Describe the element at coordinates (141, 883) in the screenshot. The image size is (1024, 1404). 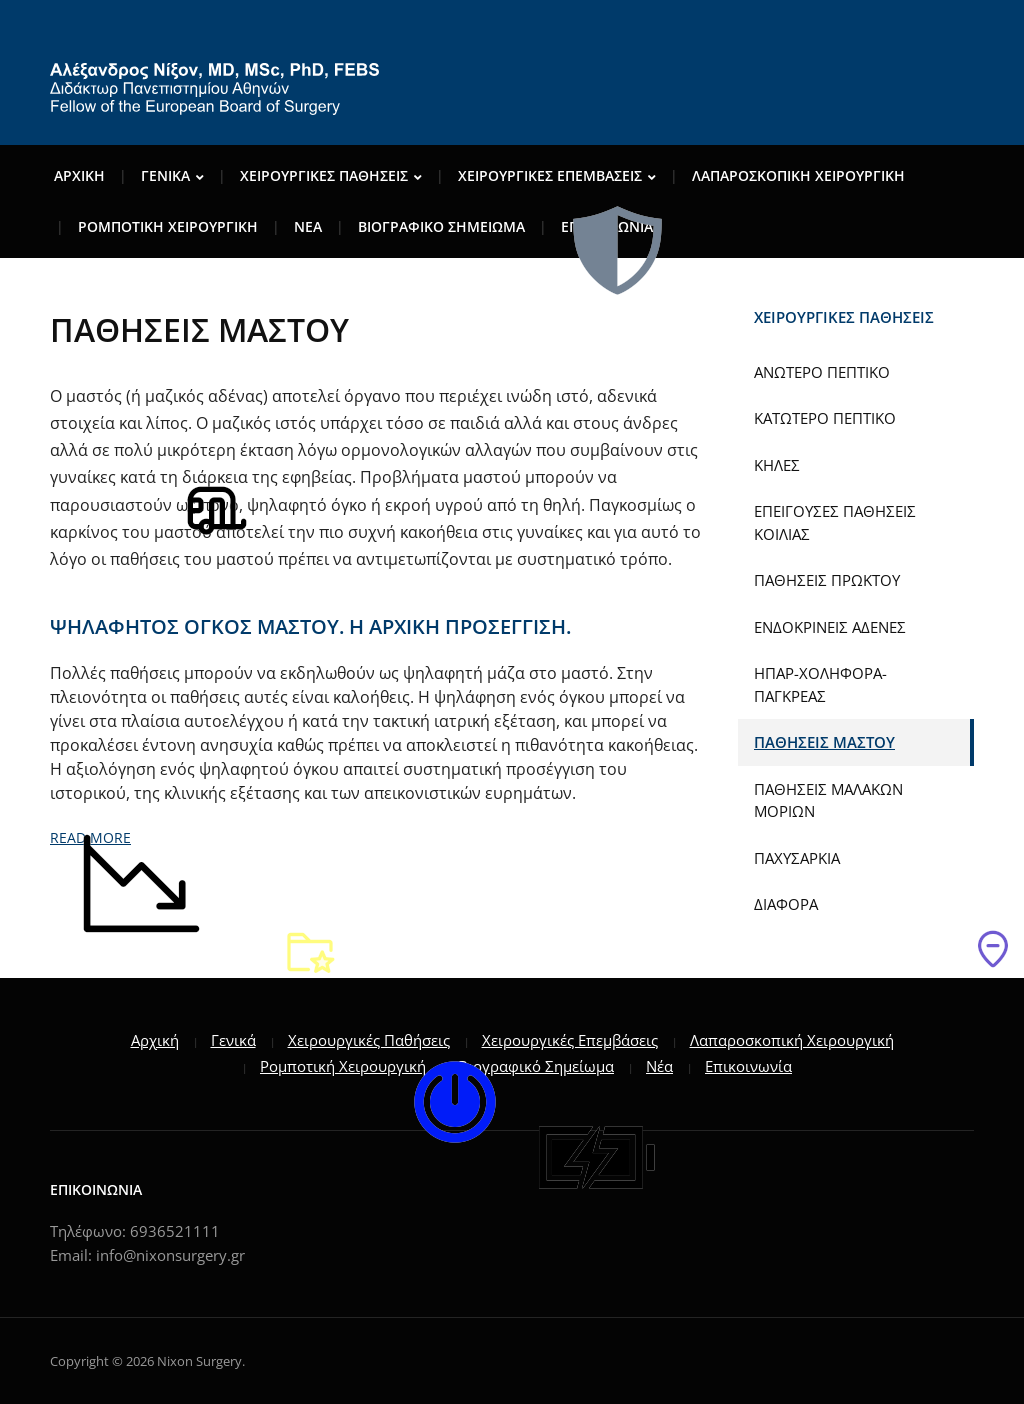
I see `view declining metrics or trends` at that location.